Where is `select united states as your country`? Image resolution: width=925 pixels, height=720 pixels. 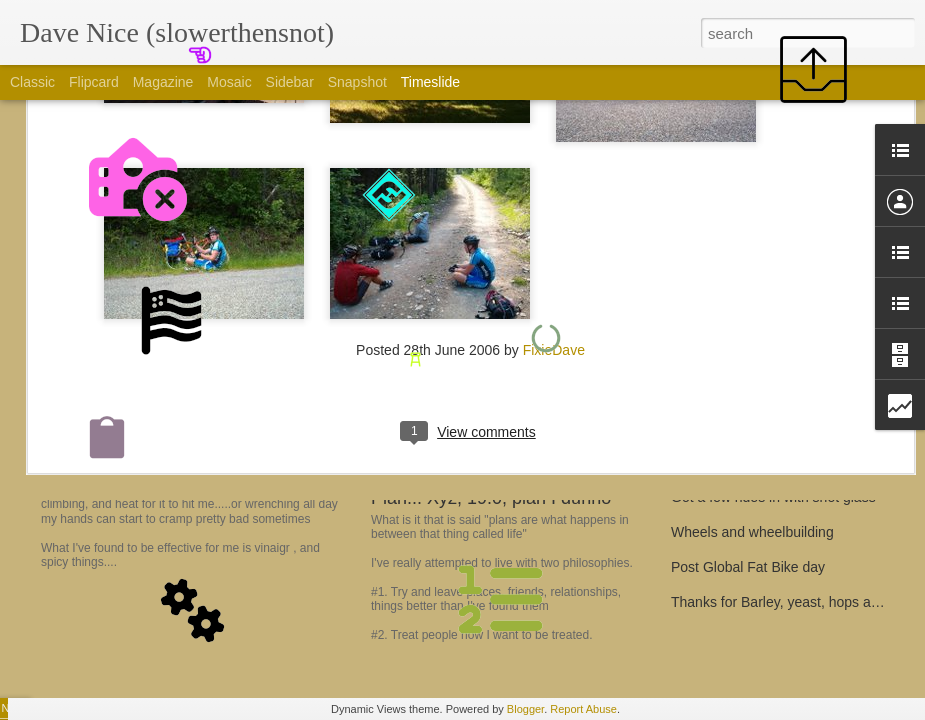 select united states as your country is located at coordinates (171, 320).